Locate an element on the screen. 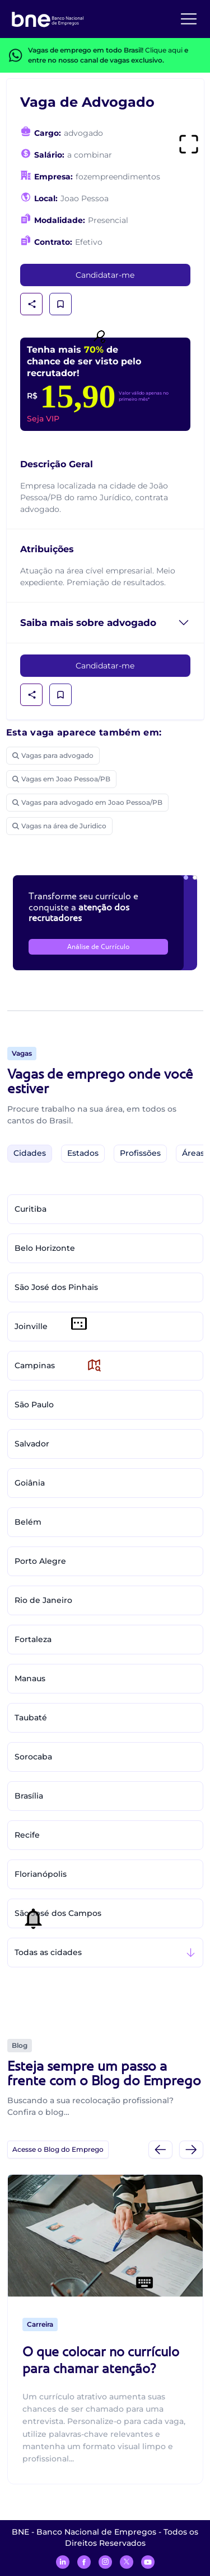 The height and width of the screenshot is (2576, 210). view your notifications is located at coordinates (33, 1918).